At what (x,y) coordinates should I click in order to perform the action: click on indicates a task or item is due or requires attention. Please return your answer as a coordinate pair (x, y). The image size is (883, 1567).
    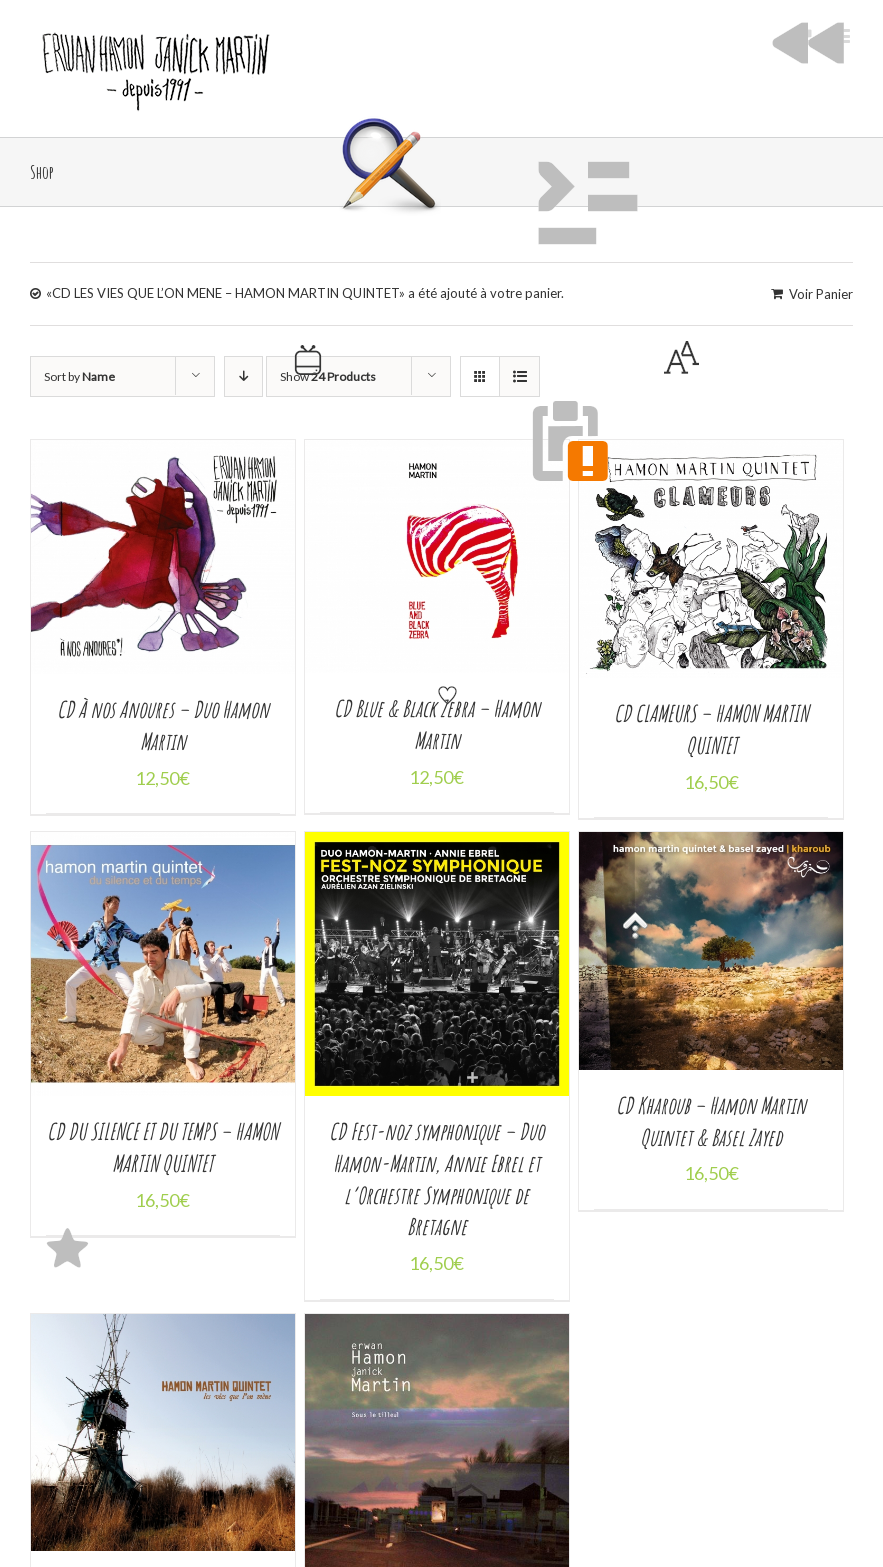
    Looking at the image, I should click on (568, 441).